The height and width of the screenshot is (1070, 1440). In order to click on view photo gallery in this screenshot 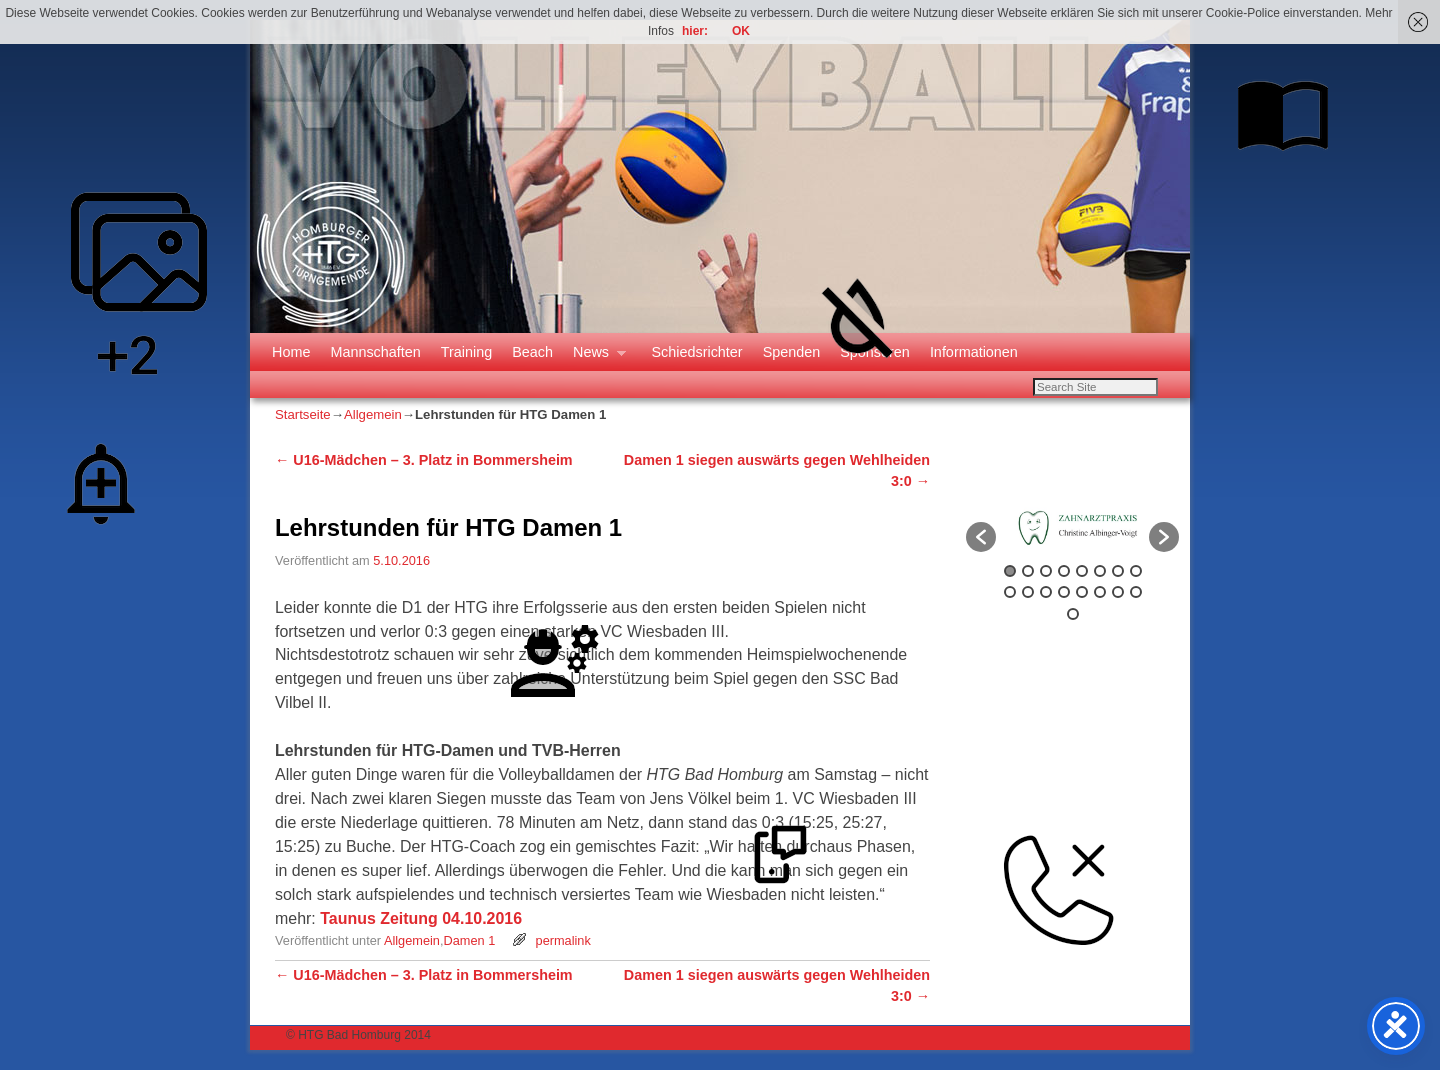, I will do `click(139, 252)`.